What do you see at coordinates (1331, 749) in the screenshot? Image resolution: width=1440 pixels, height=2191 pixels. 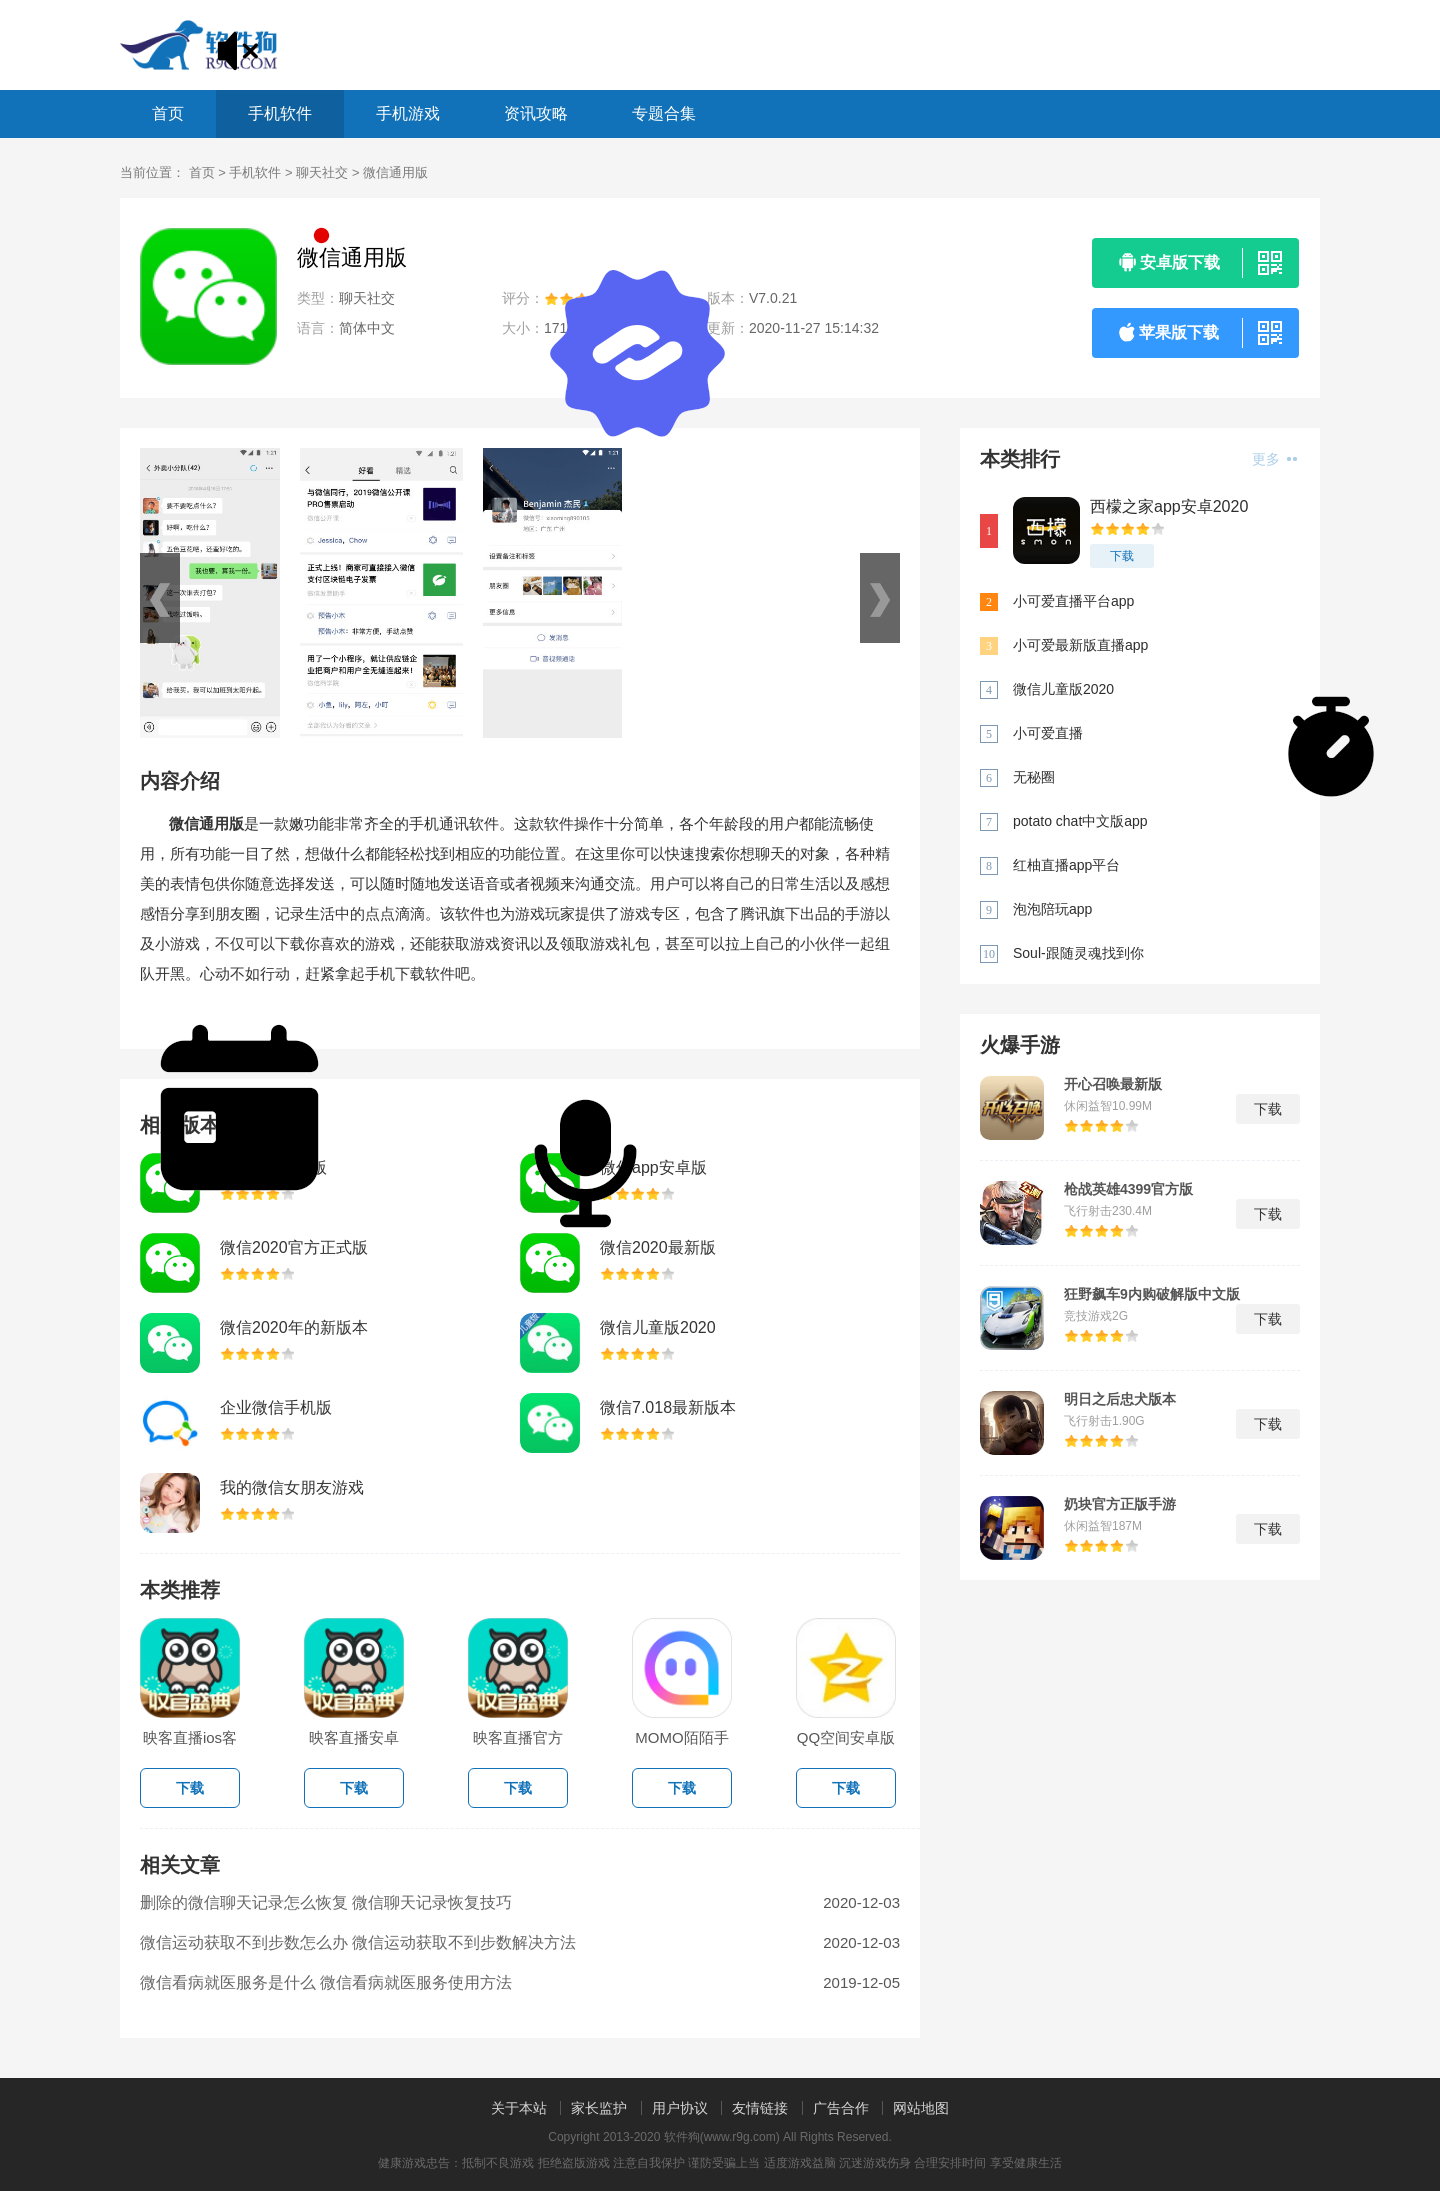 I see `start a timer or countdown` at bounding box center [1331, 749].